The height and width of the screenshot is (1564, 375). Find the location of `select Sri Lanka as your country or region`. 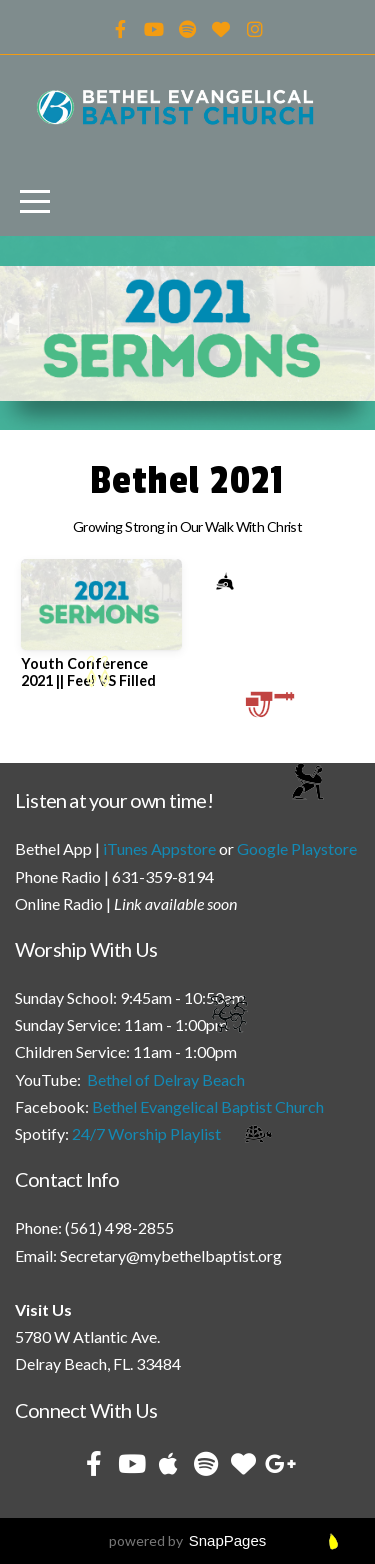

select Sri Lanka as your country or region is located at coordinates (333, 1541).